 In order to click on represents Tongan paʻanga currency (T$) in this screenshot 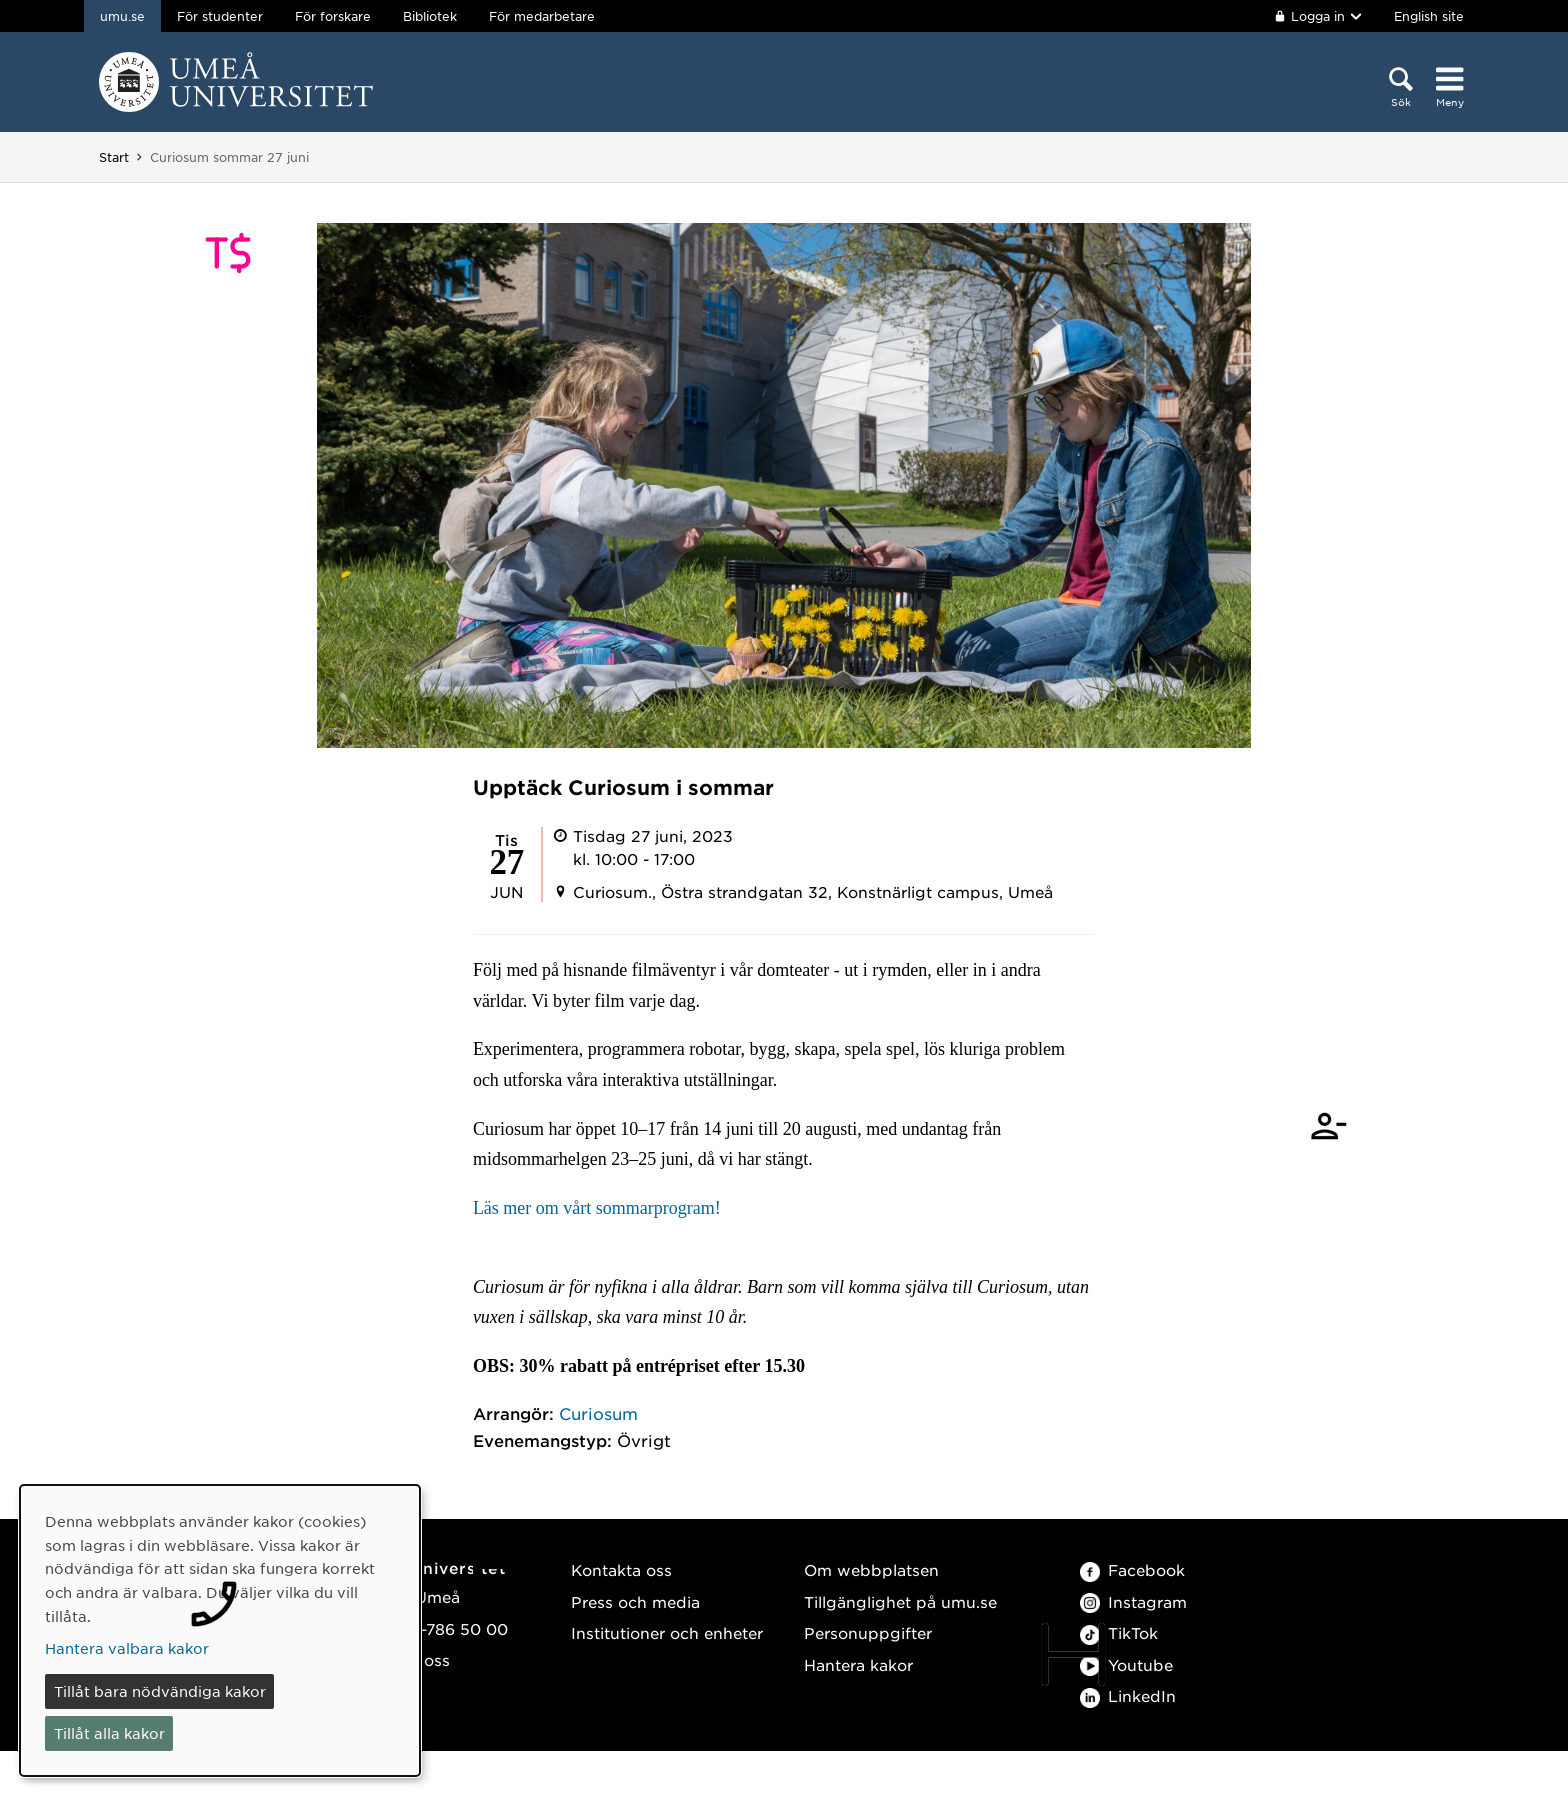, I will do `click(228, 253)`.